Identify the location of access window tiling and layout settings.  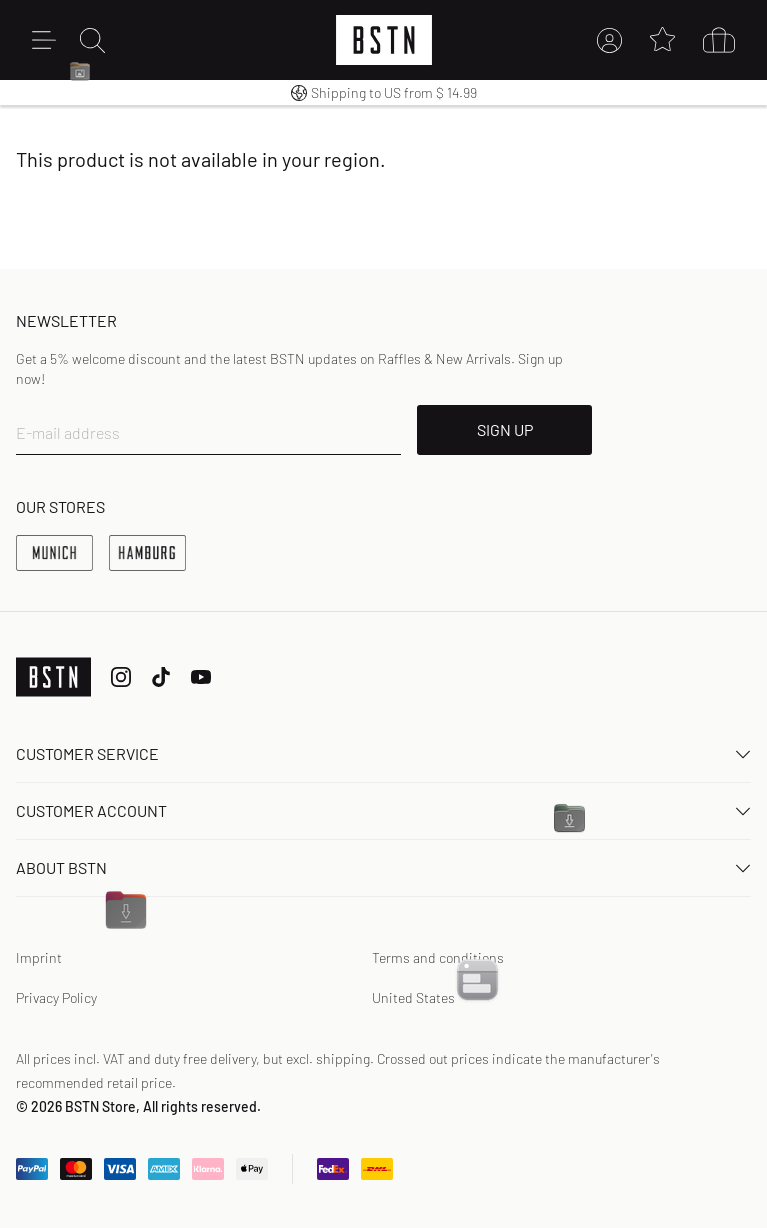
(477, 980).